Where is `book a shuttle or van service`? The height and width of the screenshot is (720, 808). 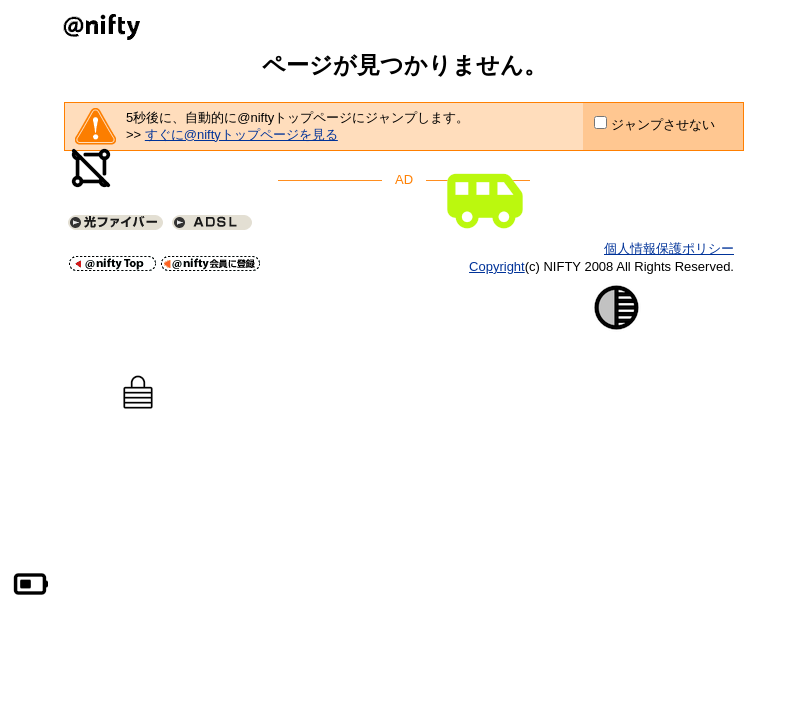
book a shuttle or van service is located at coordinates (485, 199).